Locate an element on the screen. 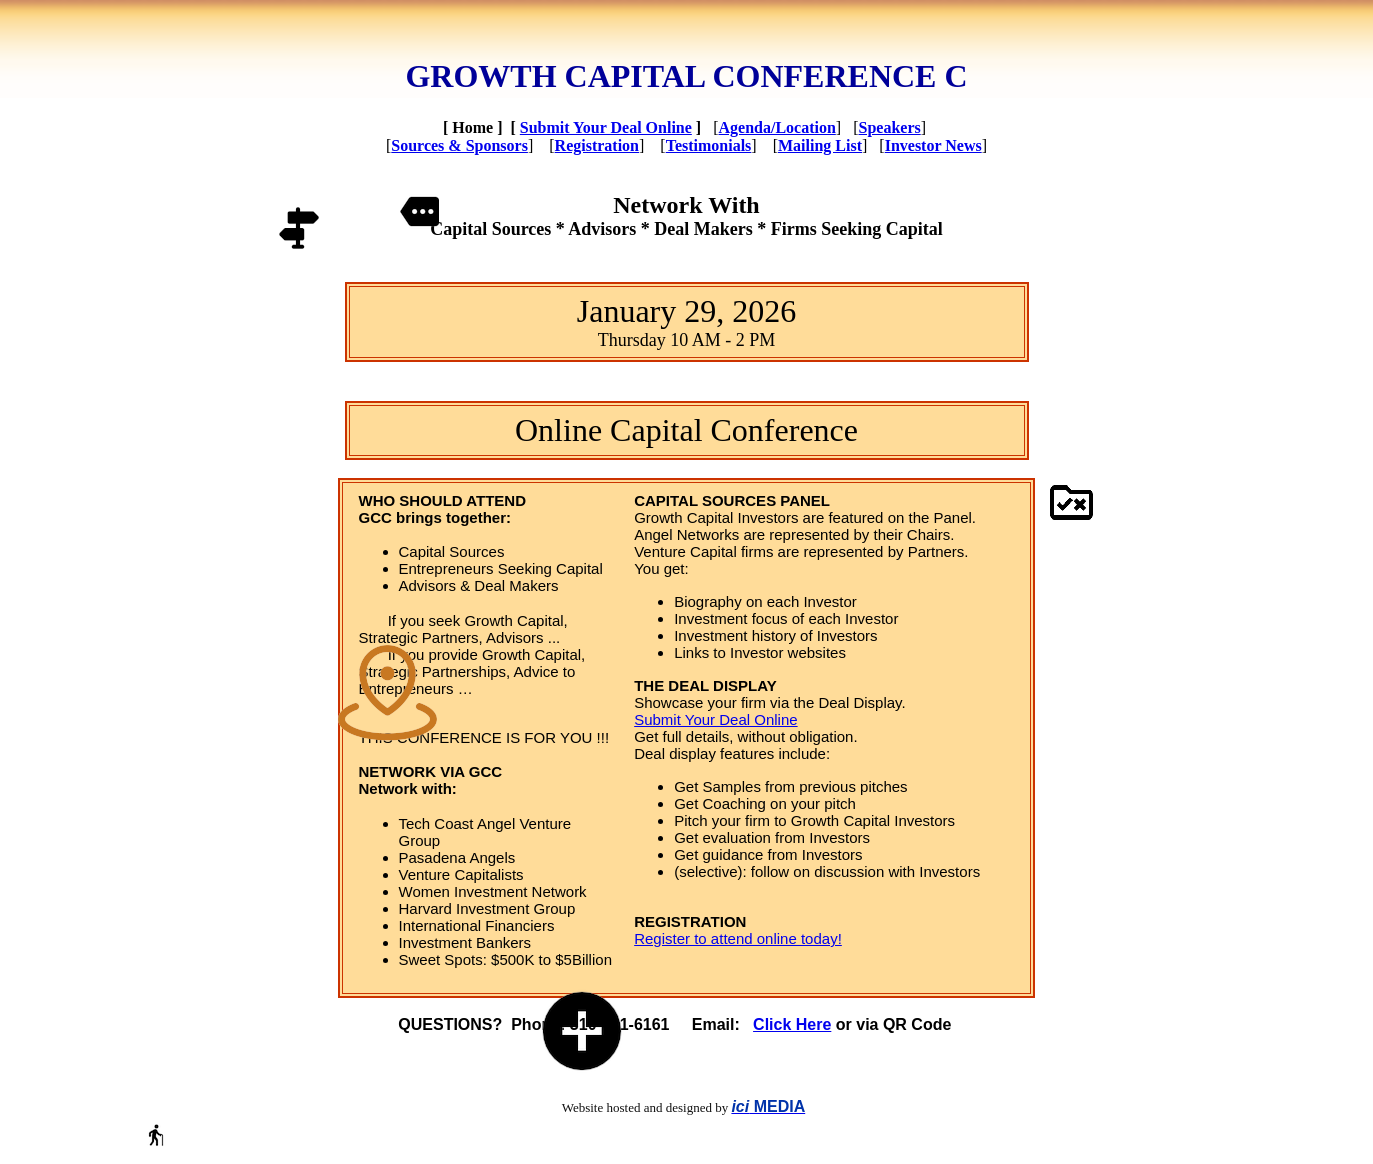 Image resolution: width=1373 pixels, height=1164 pixels. accessibility options for elderly users is located at coordinates (155, 1135).